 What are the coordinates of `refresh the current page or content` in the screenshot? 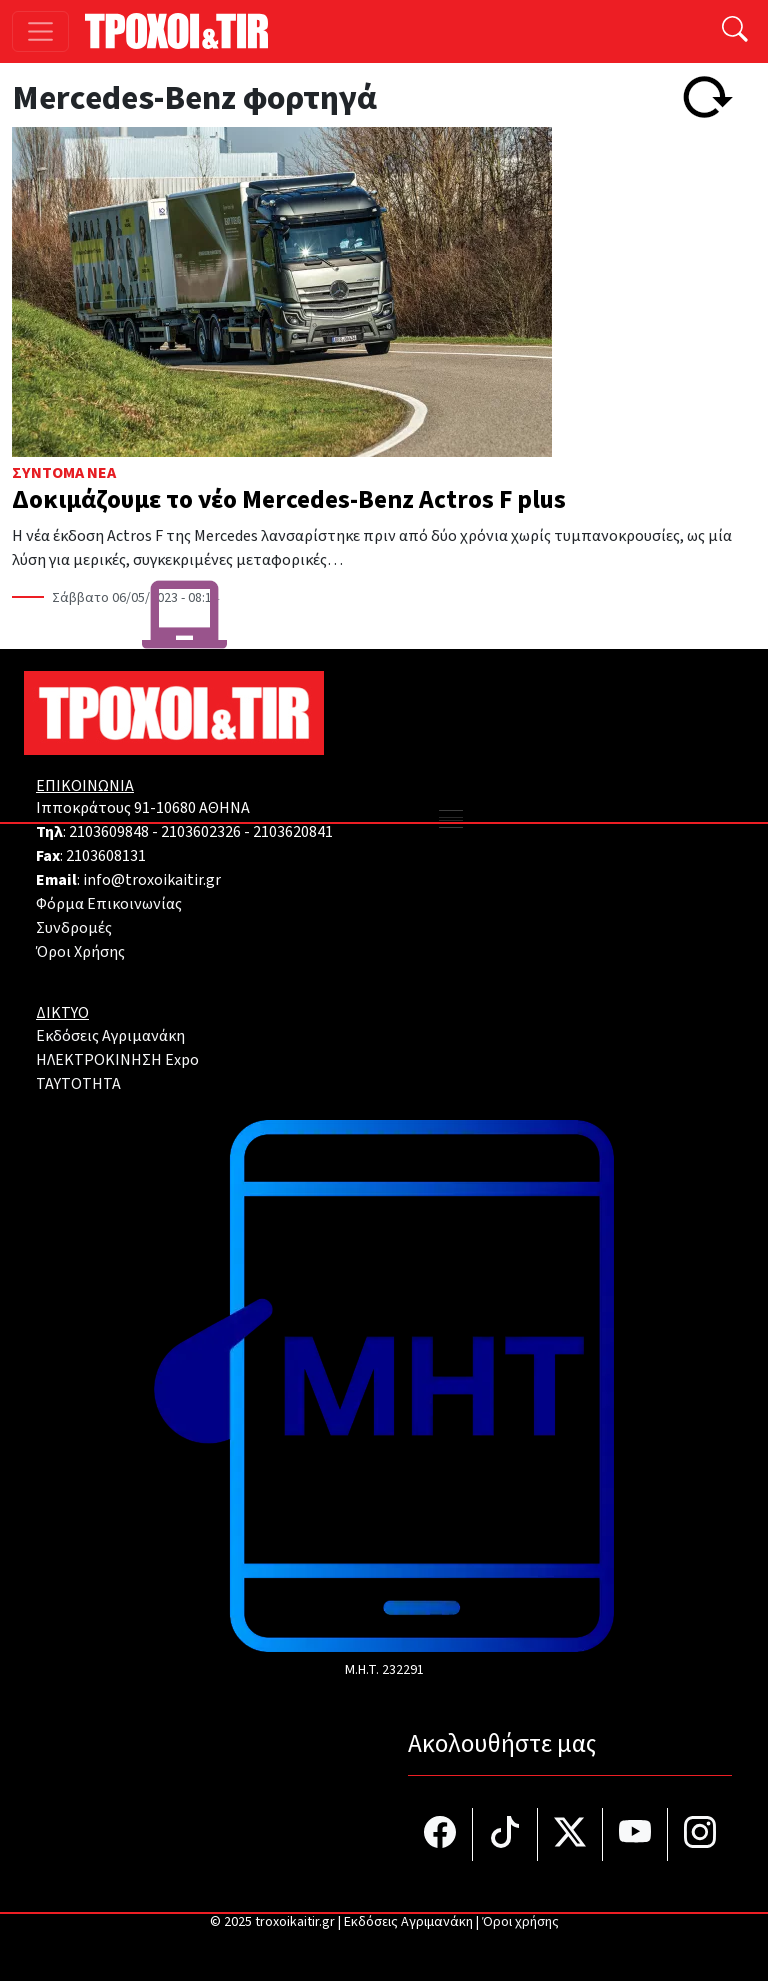 It's located at (707, 97).